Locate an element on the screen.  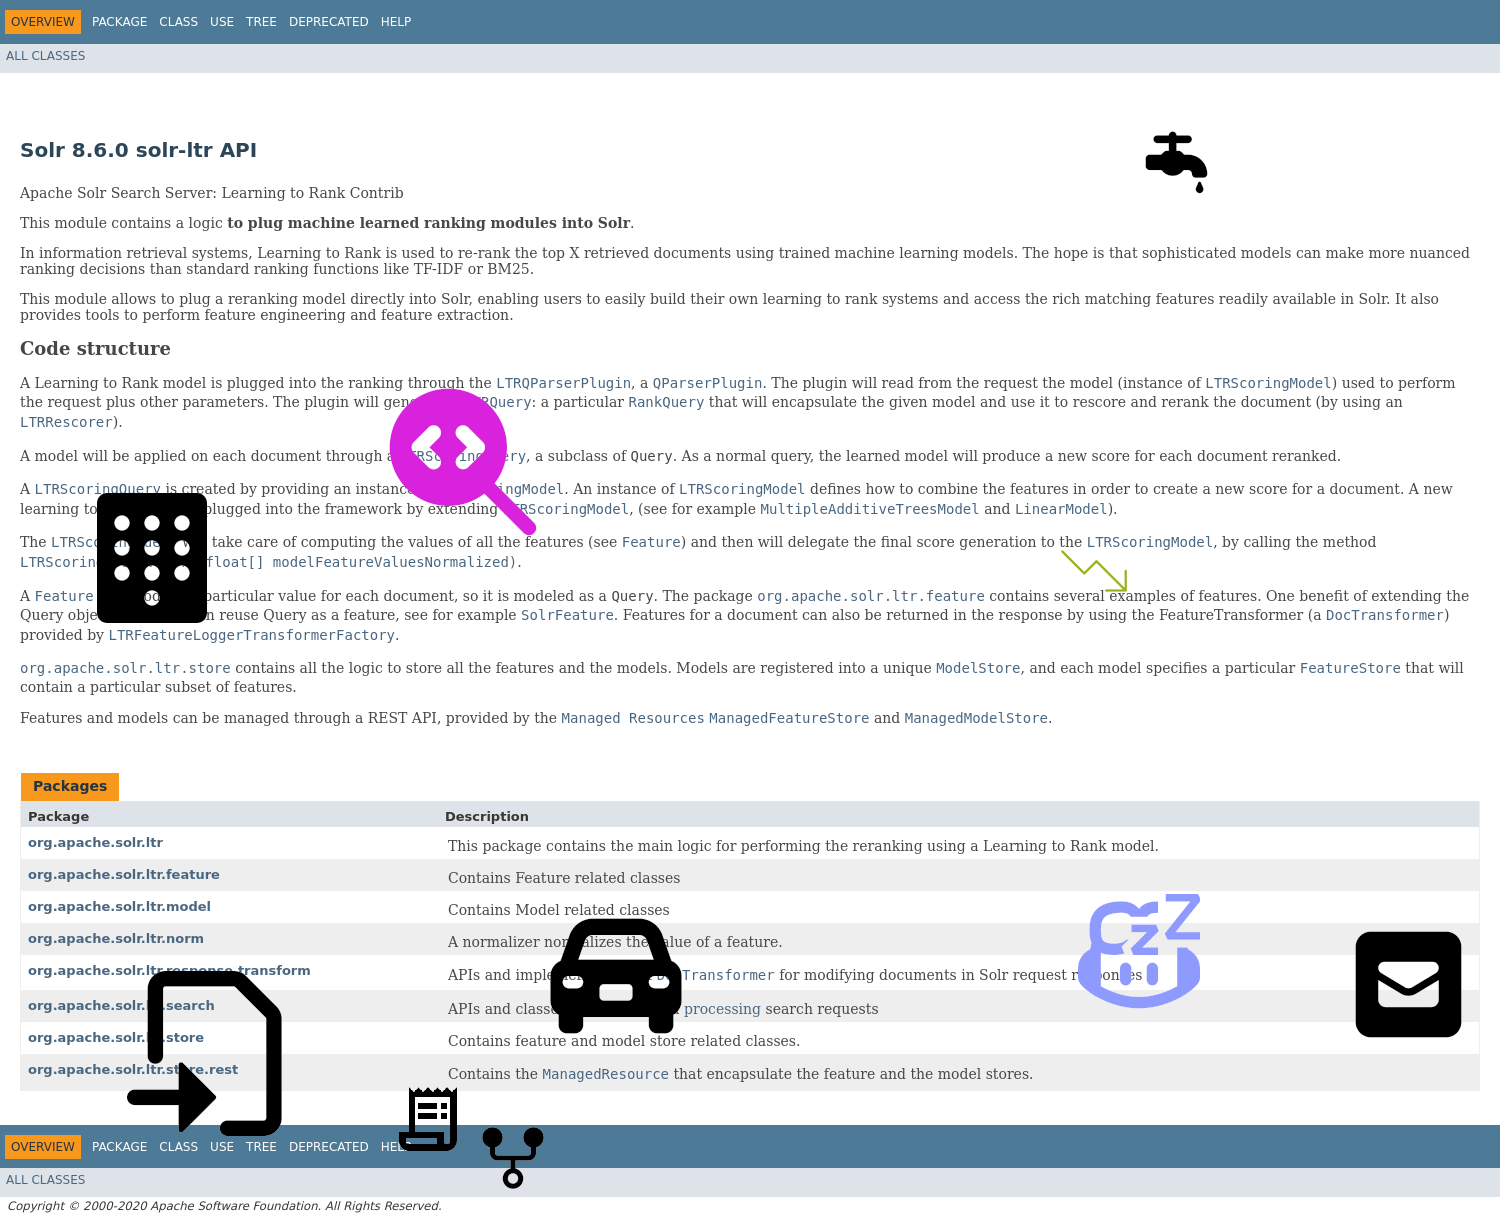
open your email inbox is located at coordinates (1408, 984).